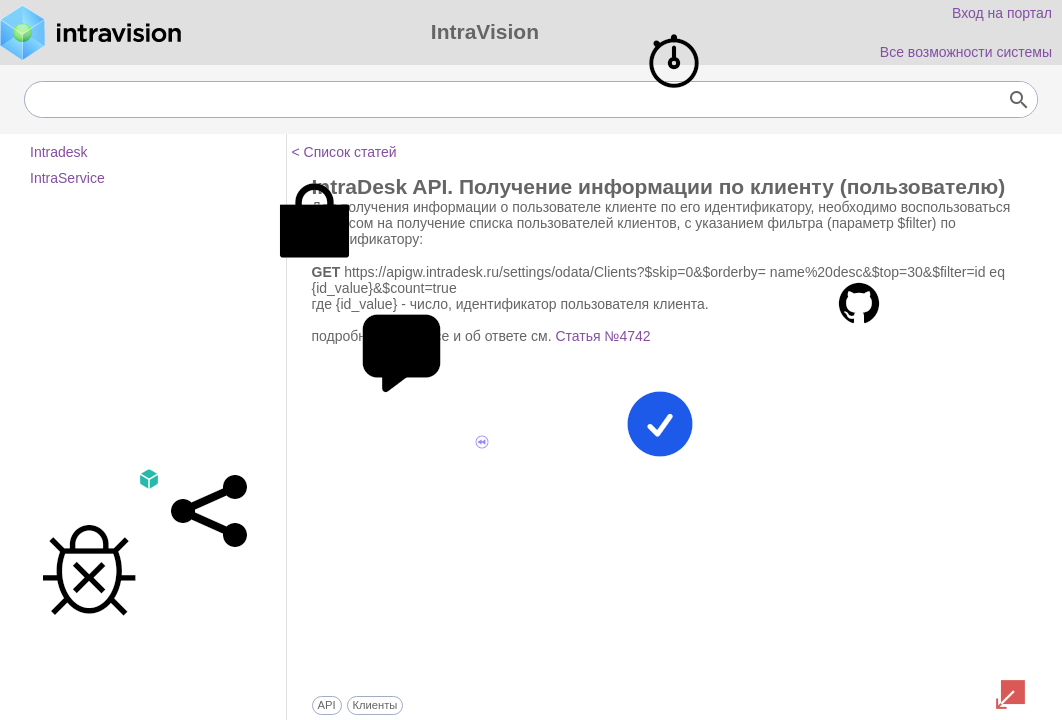 This screenshot has width=1062, height=720. Describe the element at coordinates (1010, 694) in the screenshot. I see `collapse or minimize a panel` at that location.